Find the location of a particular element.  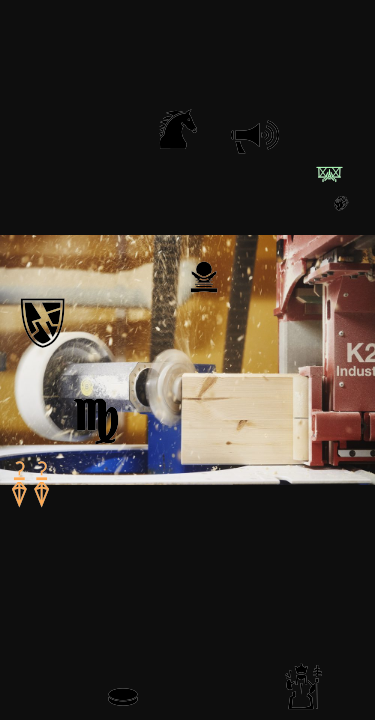

view crystal earrings in inventory is located at coordinates (30, 483).